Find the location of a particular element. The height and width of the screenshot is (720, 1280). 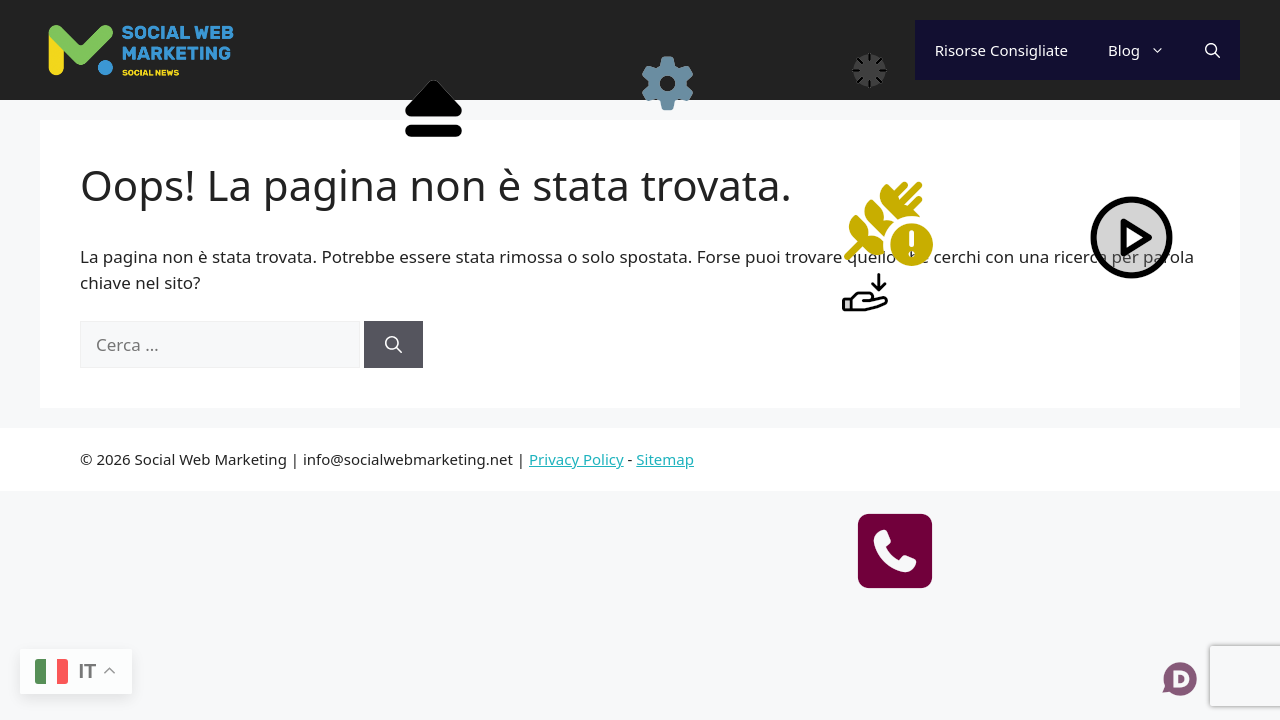

eject media or removable device is located at coordinates (433, 108).